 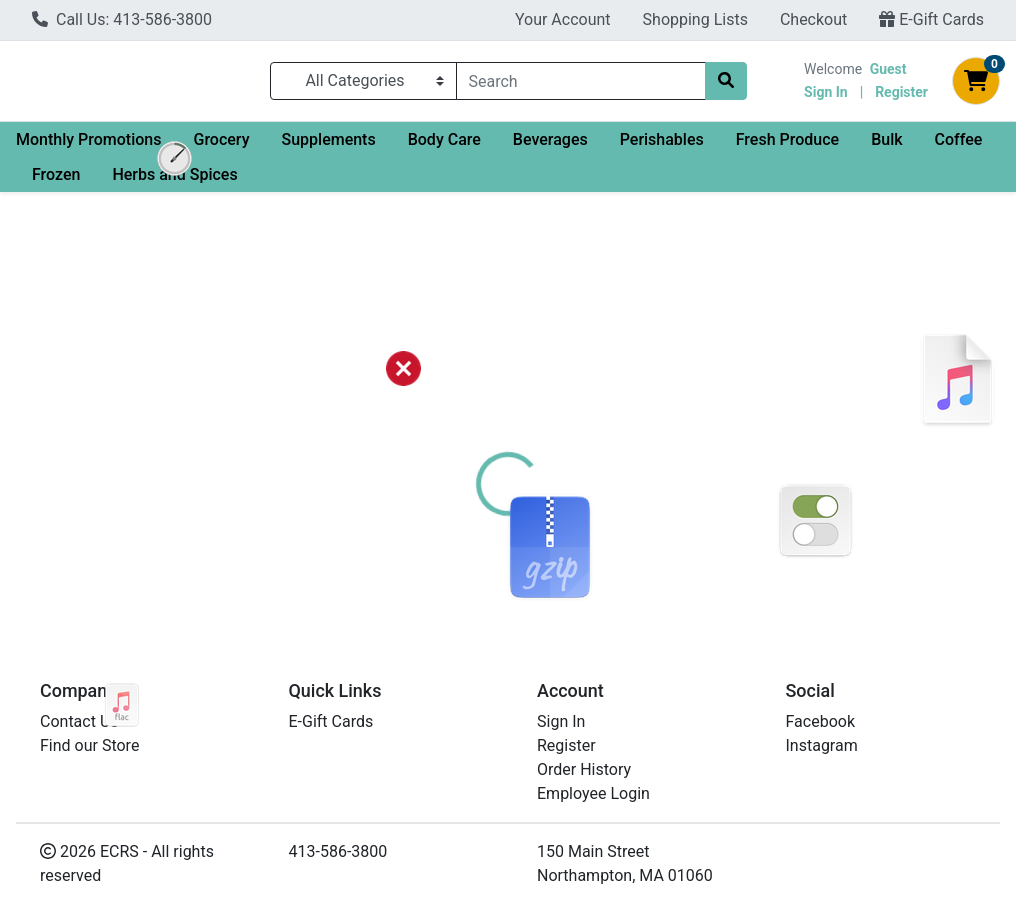 I want to click on generic audio file icon, so click(x=957, y=380).